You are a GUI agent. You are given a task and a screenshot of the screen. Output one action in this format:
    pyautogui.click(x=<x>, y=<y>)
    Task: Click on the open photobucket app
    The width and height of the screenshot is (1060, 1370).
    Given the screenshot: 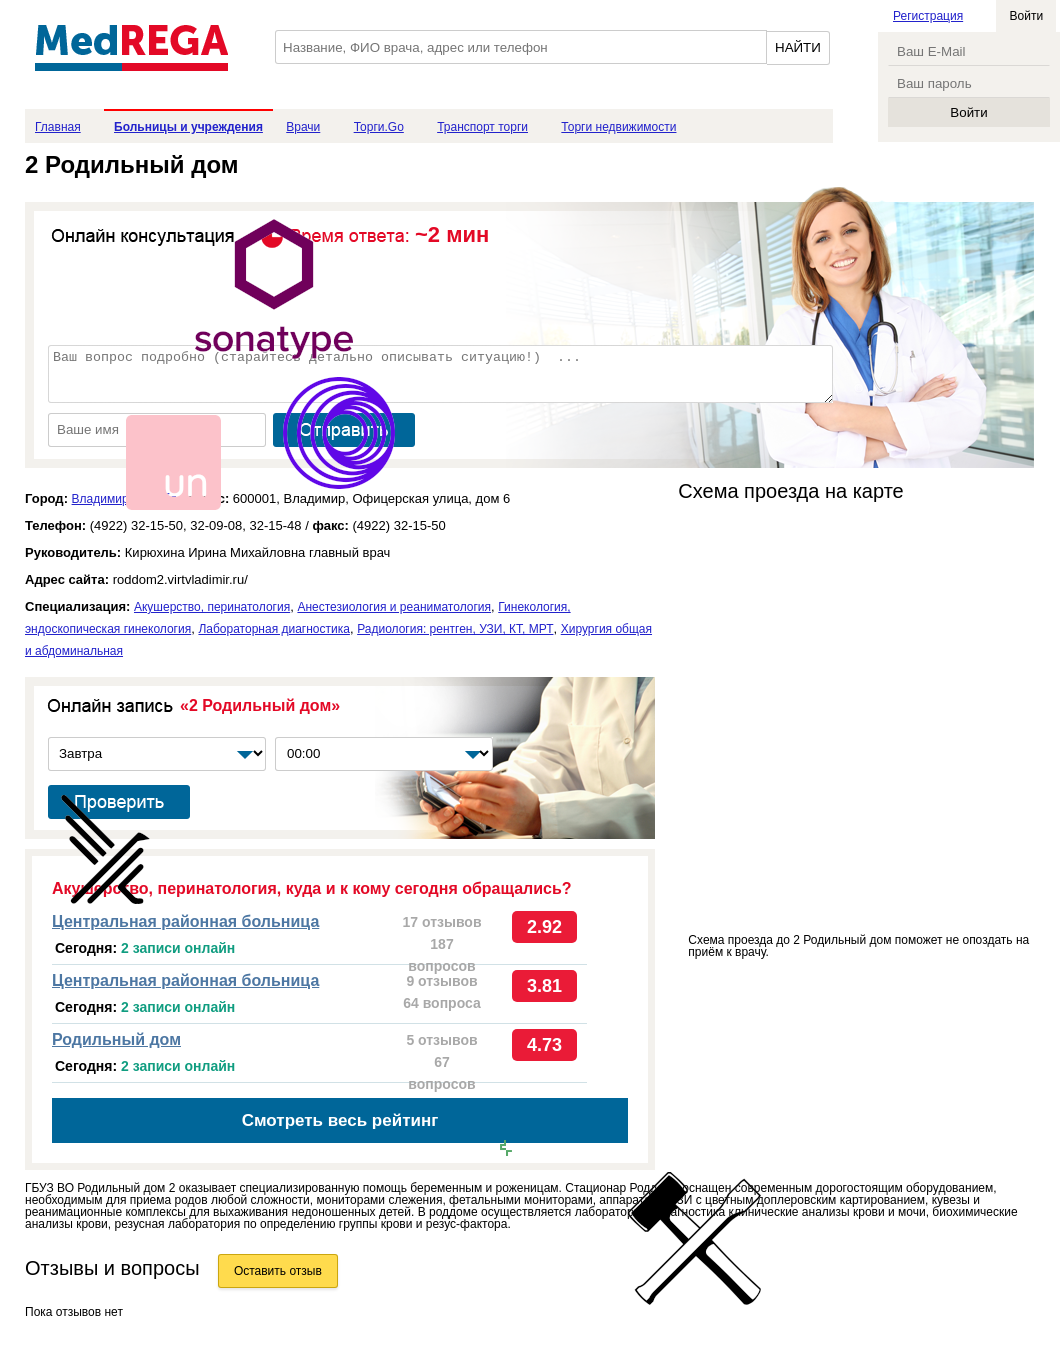 What is the action you would take?
    pyautogui.click(x=339, y=433)
    